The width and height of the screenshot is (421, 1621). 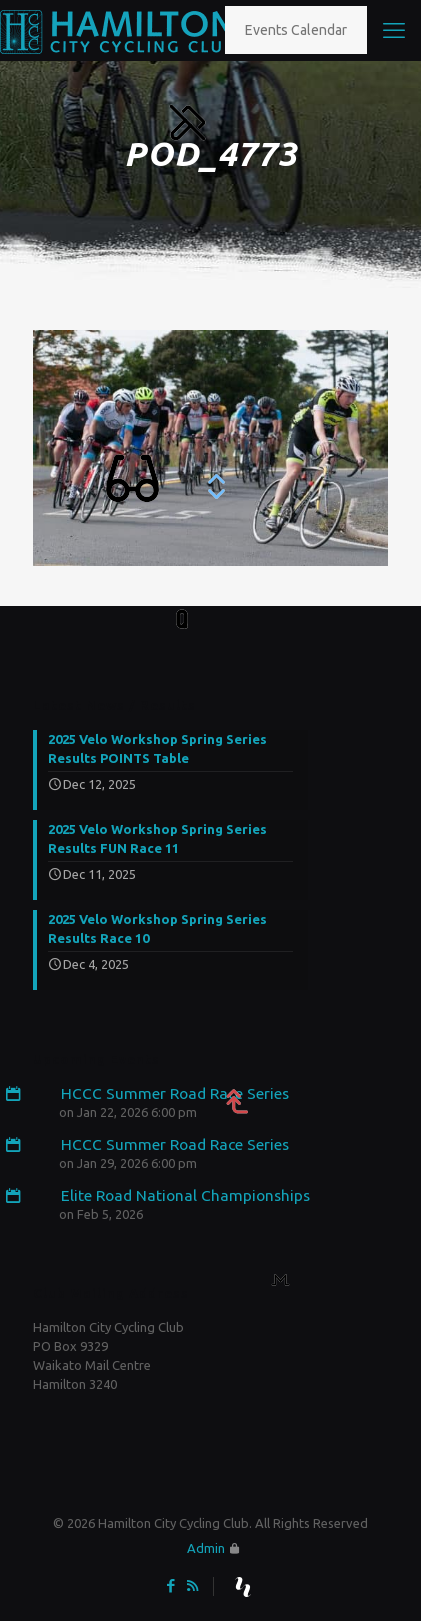 What do you see at coordinates (187, 122) in the screenshot?
I see `indicates build or construction tools are unavailable` at bounding box center [187, 122].